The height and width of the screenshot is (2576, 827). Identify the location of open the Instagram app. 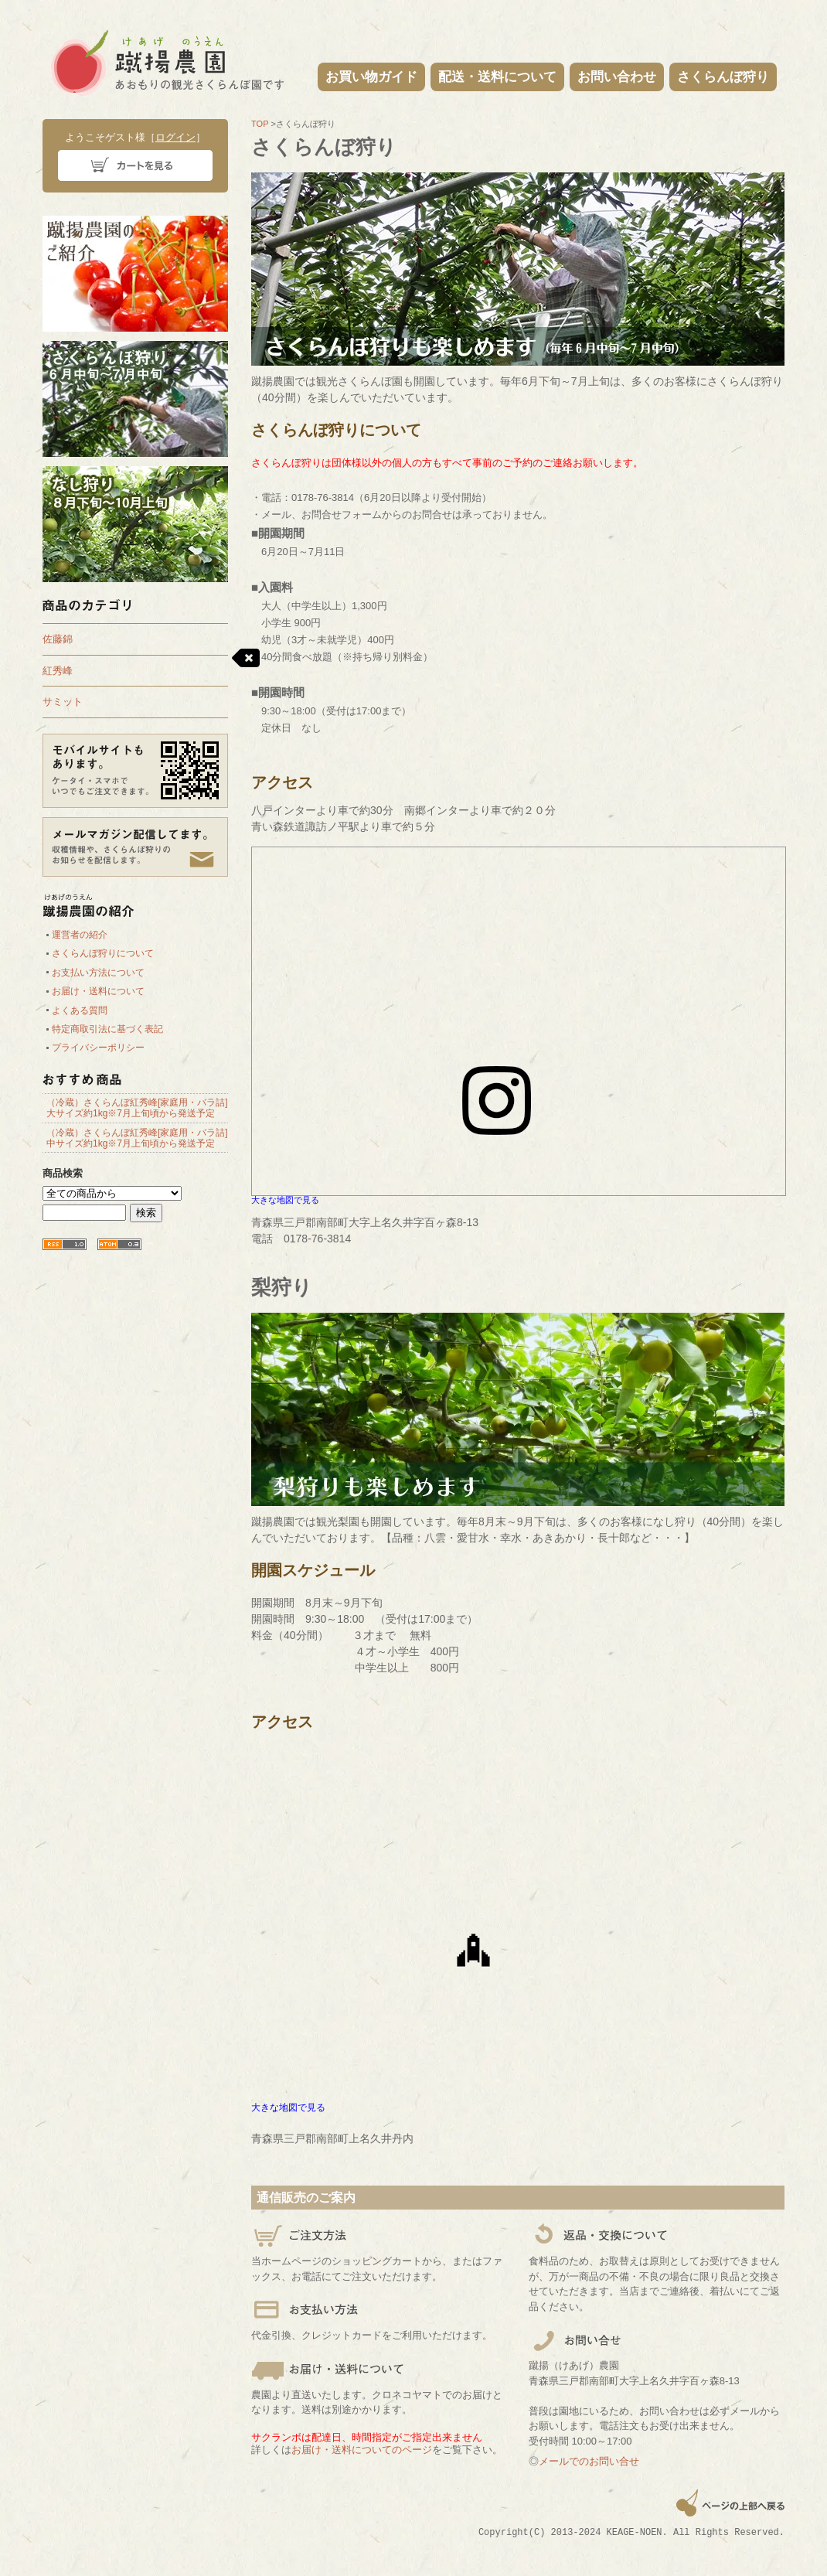
(496, 1100).